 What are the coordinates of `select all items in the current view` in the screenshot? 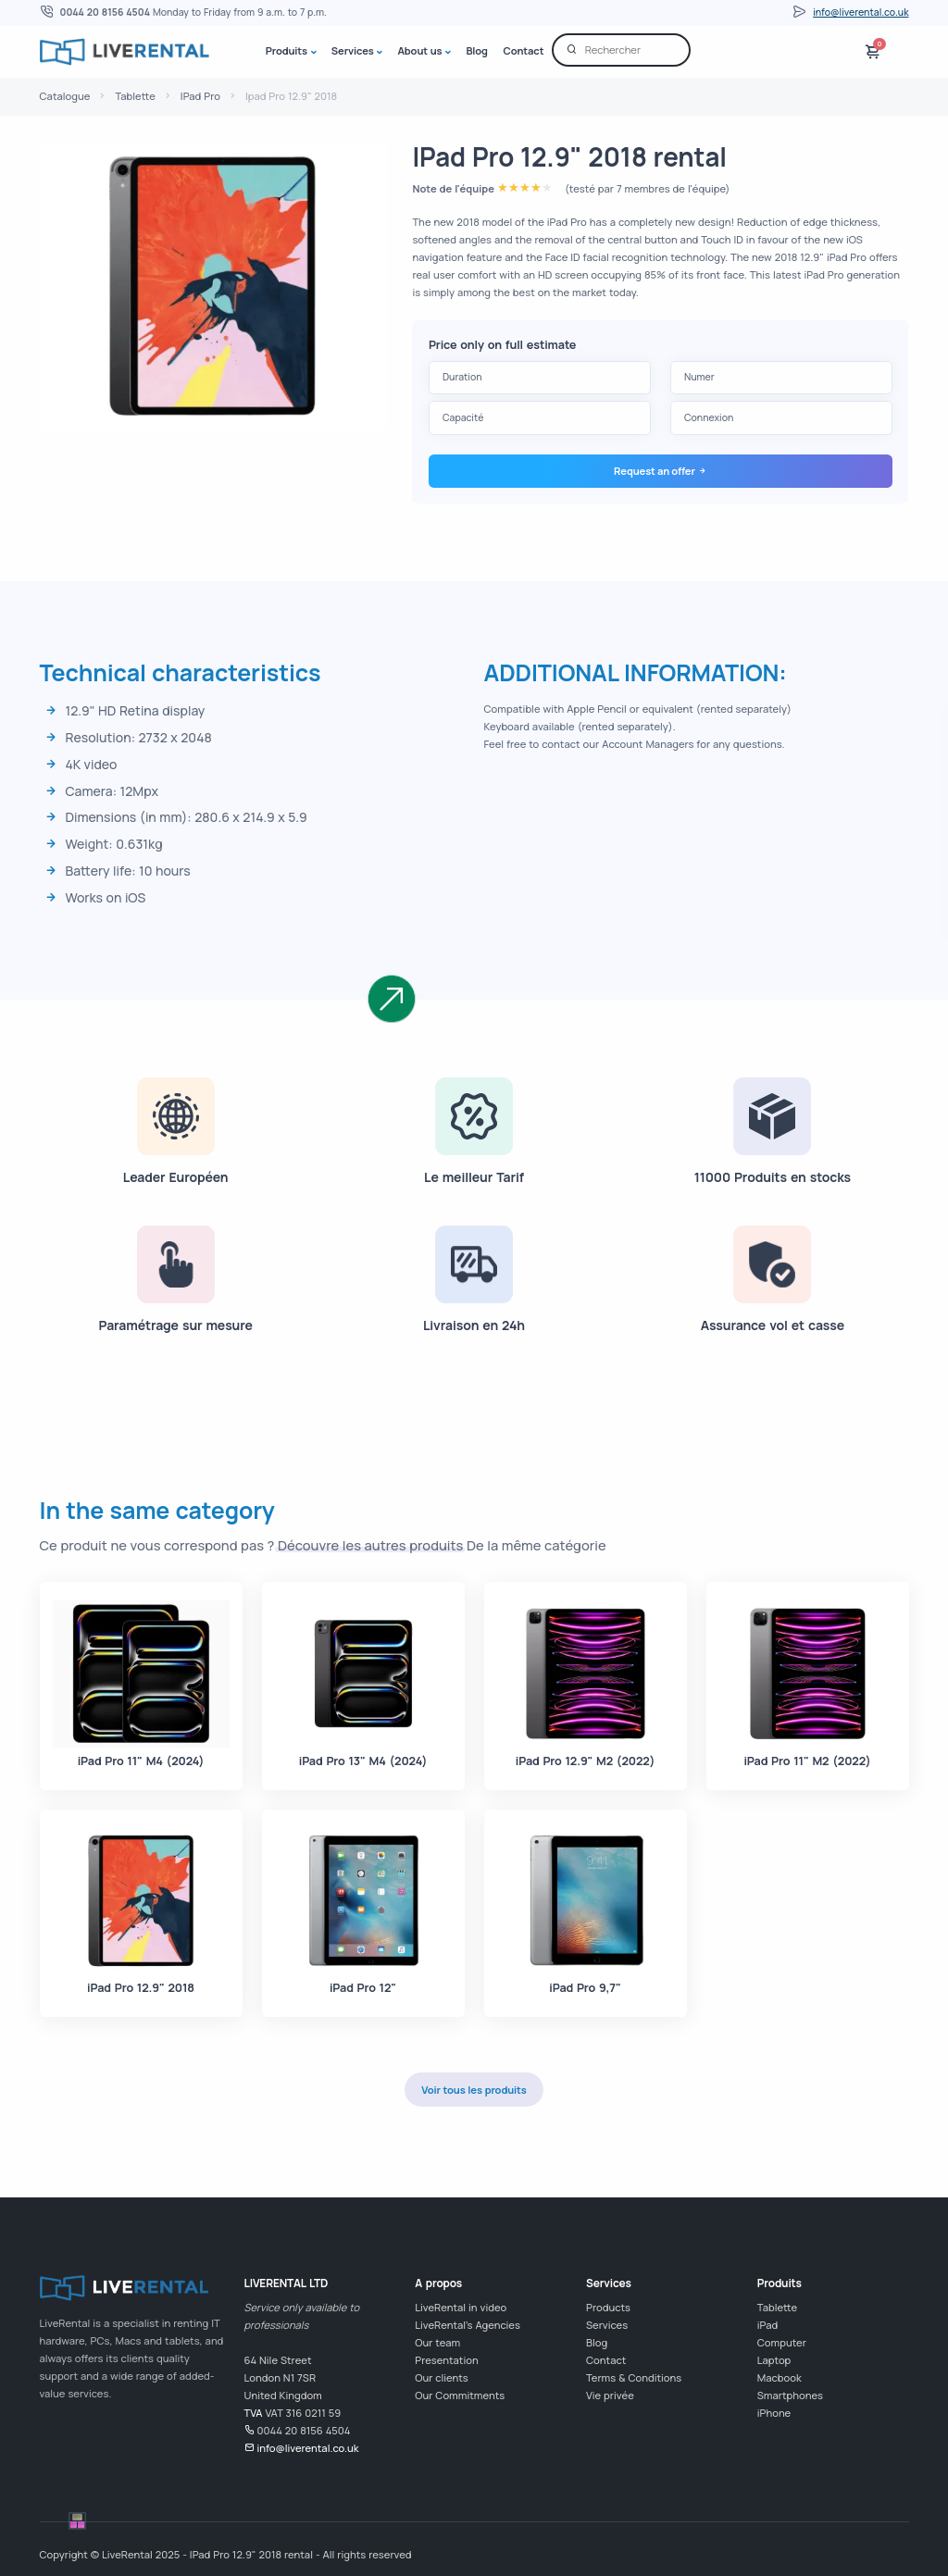 It's located at (77, 2520).